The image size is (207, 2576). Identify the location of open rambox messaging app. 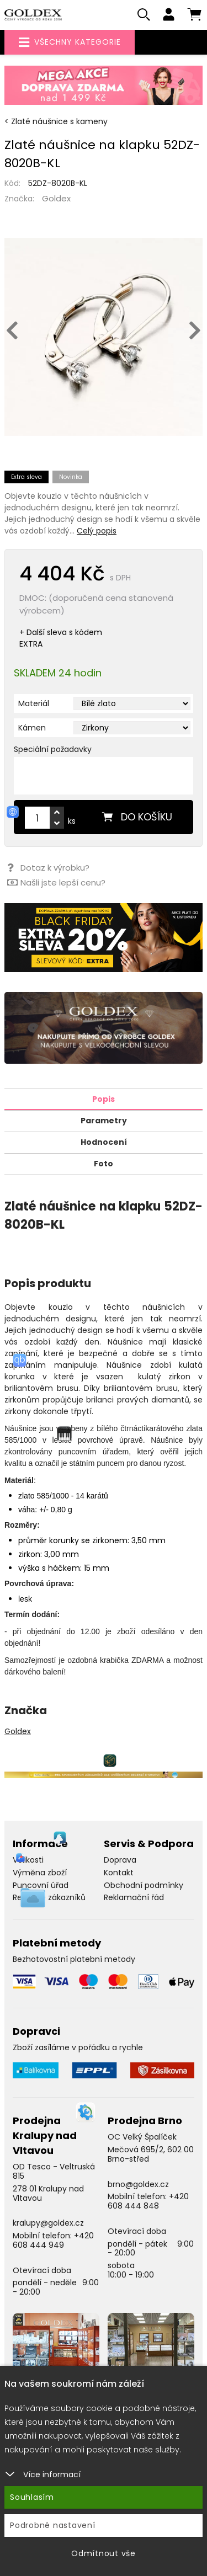
(60, 1837).